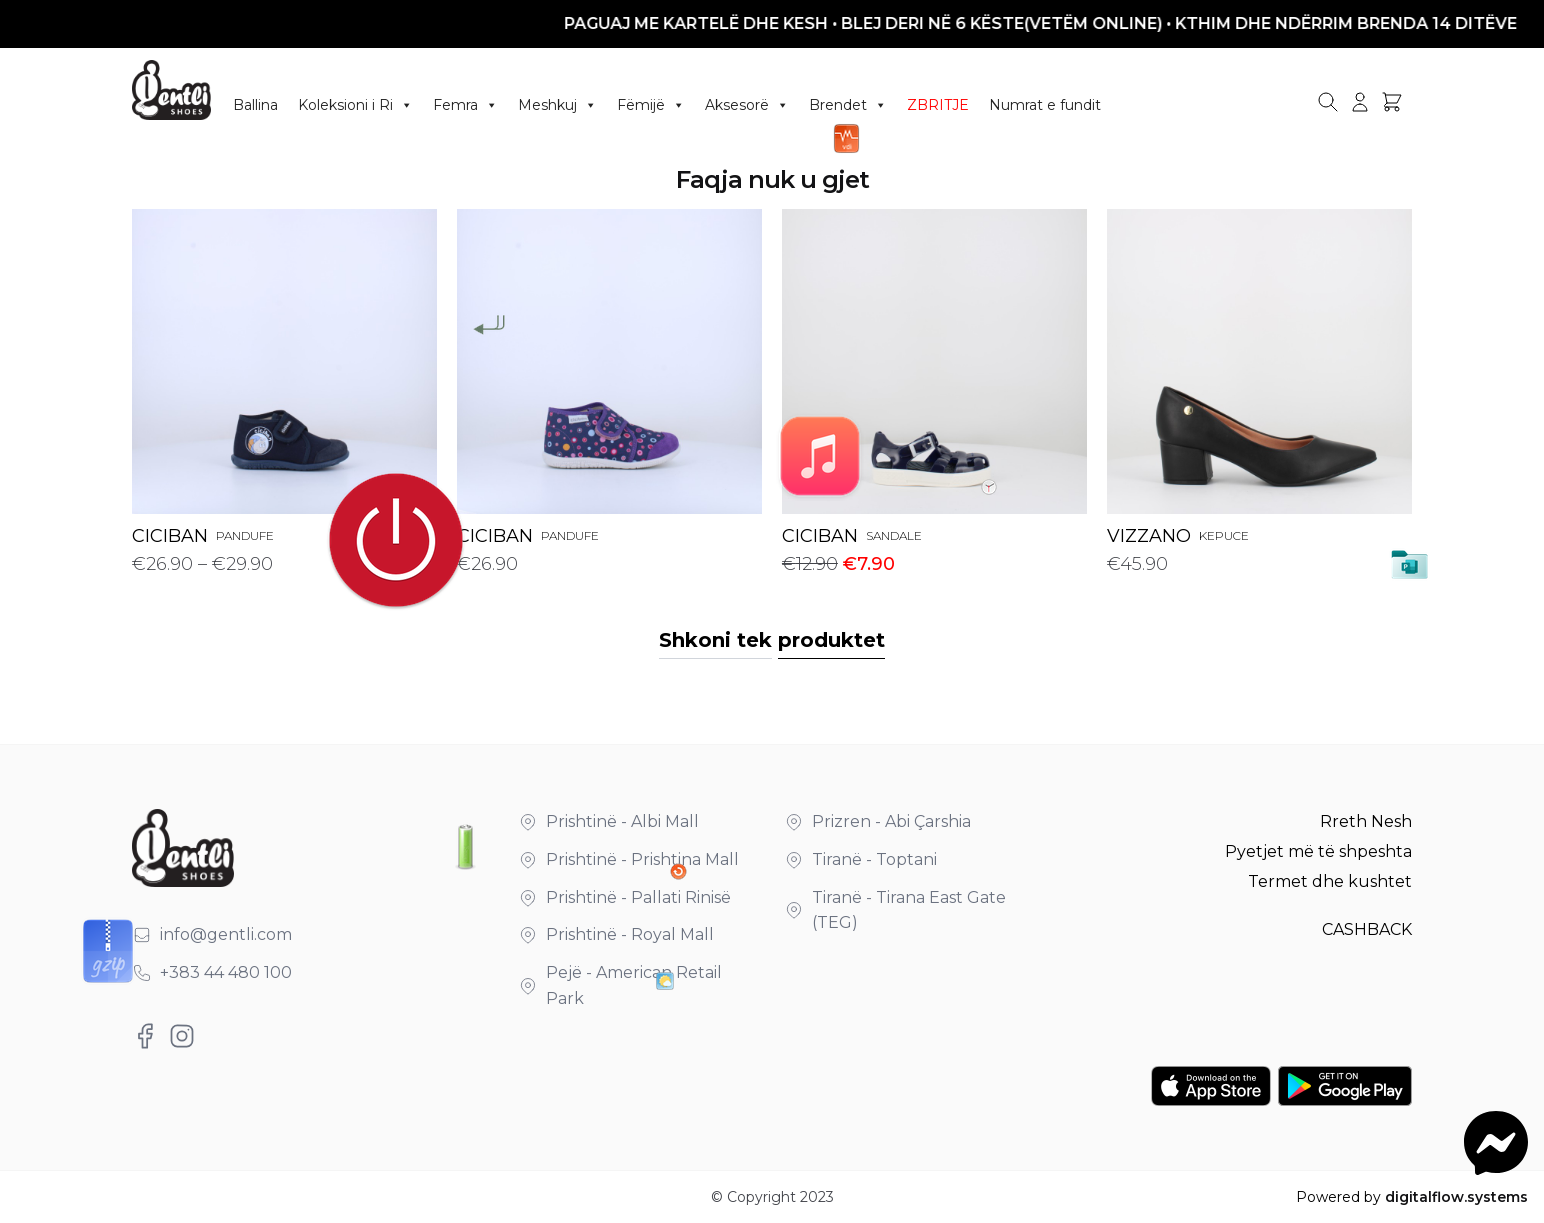 Image resolution: width=1544 pixels, height=1223 pixels. Describe the element at coordinates (465, 847) in the screenshot. I see `indicates battery is fully charged` at that location.